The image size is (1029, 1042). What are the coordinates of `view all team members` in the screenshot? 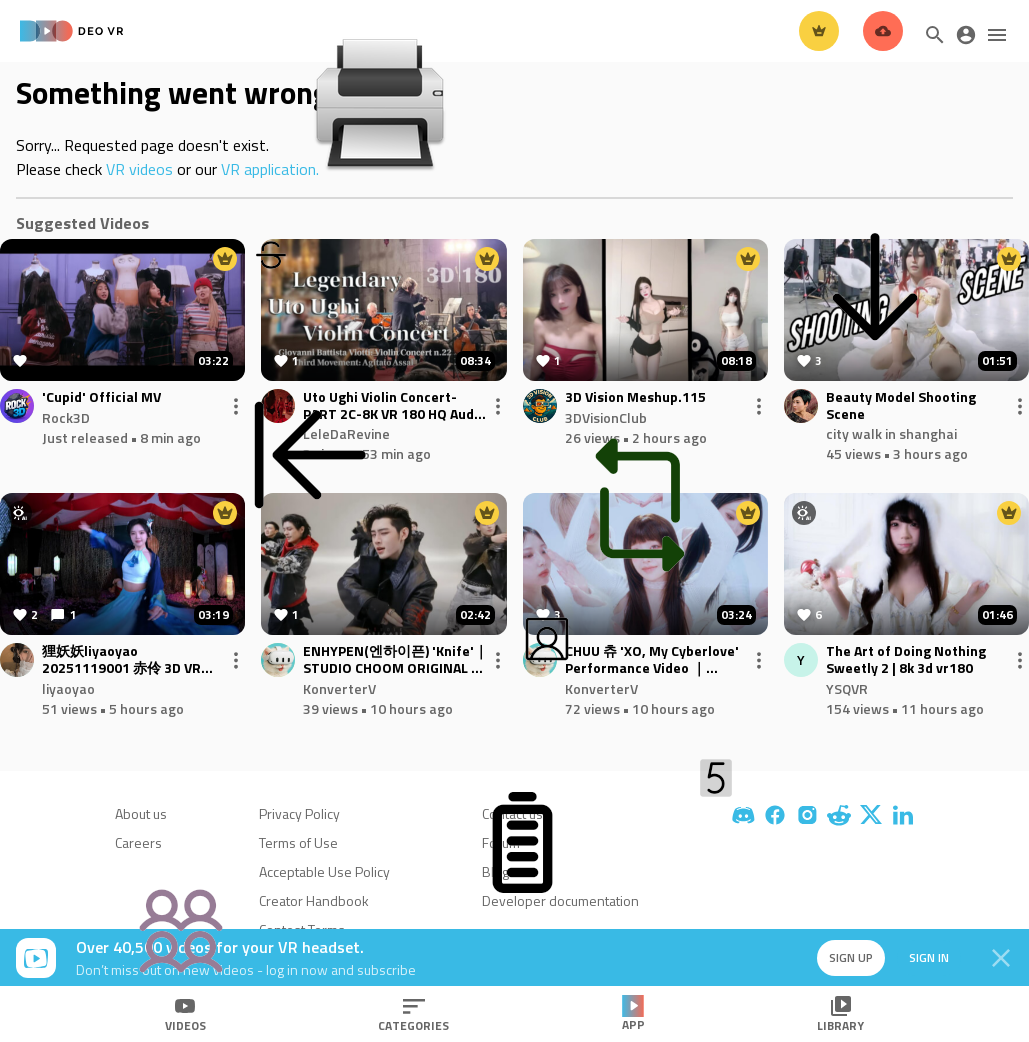 It's located at (181, 931).